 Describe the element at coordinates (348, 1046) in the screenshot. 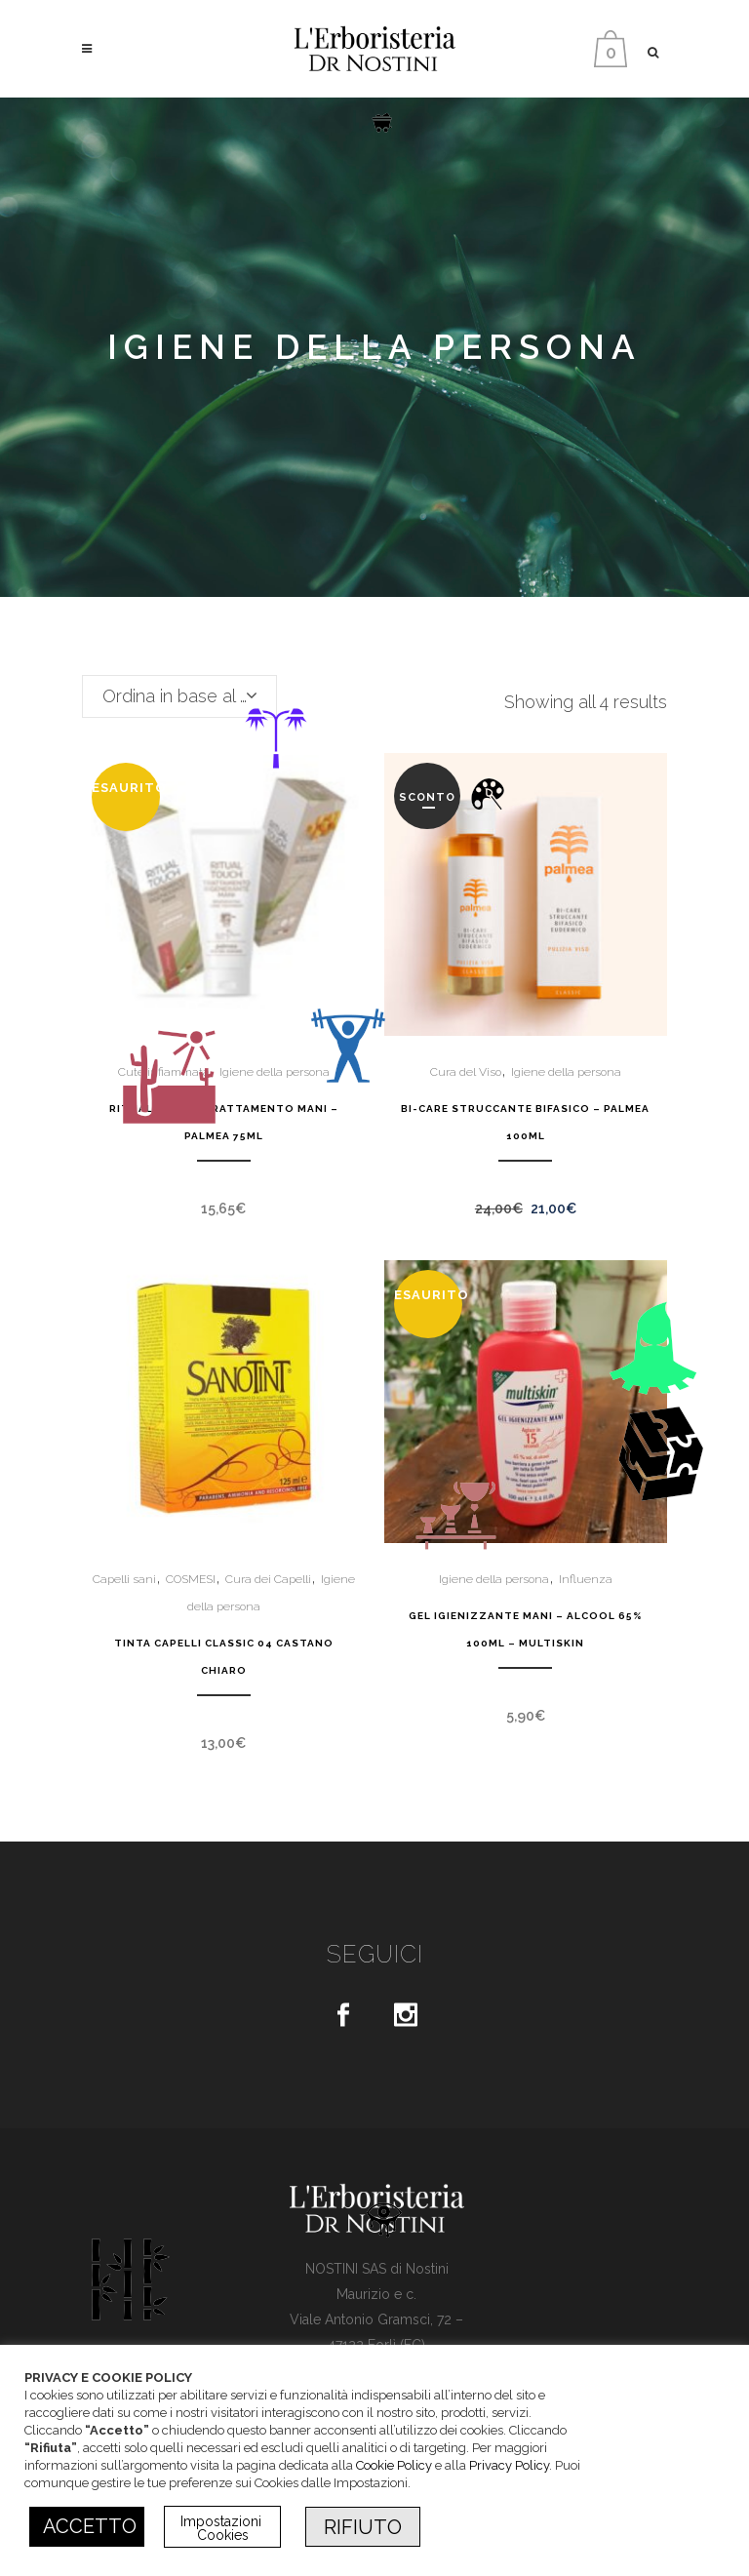

I see `access workout or exercise tracking` at that location.